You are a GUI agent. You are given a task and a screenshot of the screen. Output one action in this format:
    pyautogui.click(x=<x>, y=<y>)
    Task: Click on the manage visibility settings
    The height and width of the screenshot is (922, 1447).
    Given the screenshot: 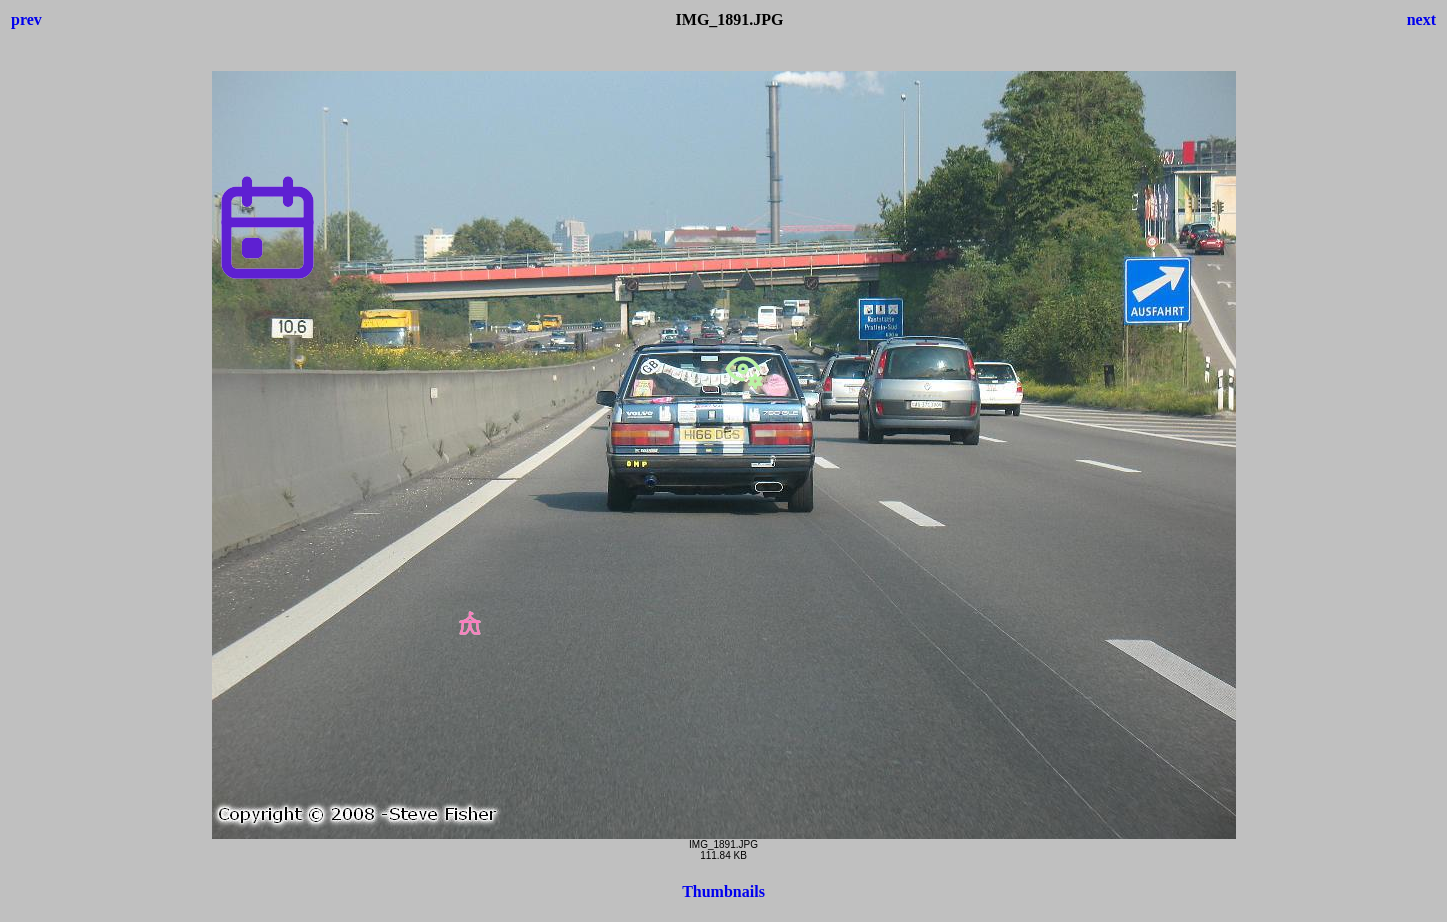 What is the action you would take?
    pyautogui.click(x=743, y=369)
    